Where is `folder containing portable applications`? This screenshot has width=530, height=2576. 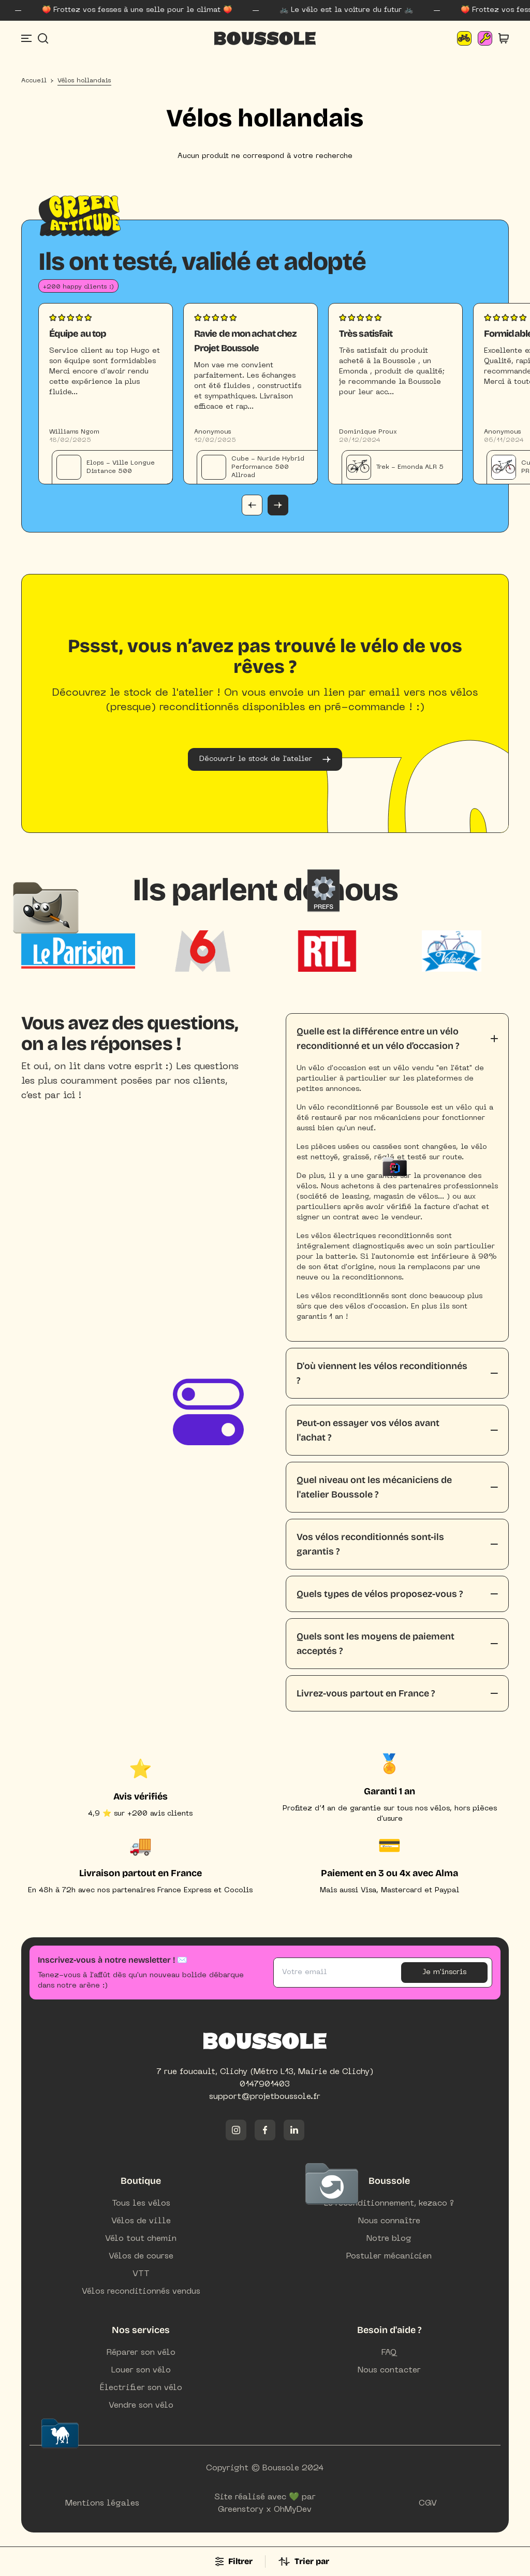
folder containing portable applications is located at coordinates (331, 2185).